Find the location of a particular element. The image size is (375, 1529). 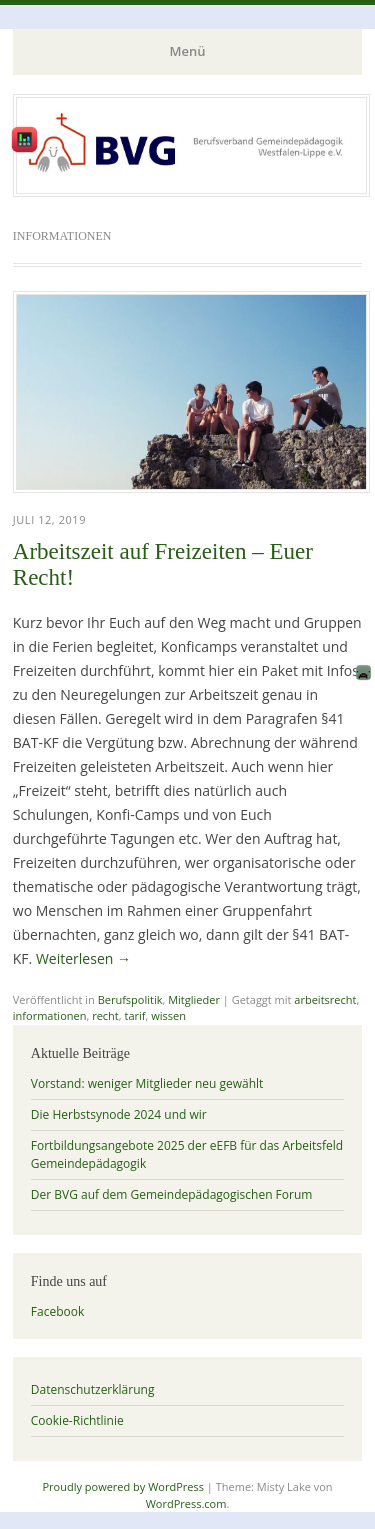

open carla audio plugin host is located at coordinates (24, 139).